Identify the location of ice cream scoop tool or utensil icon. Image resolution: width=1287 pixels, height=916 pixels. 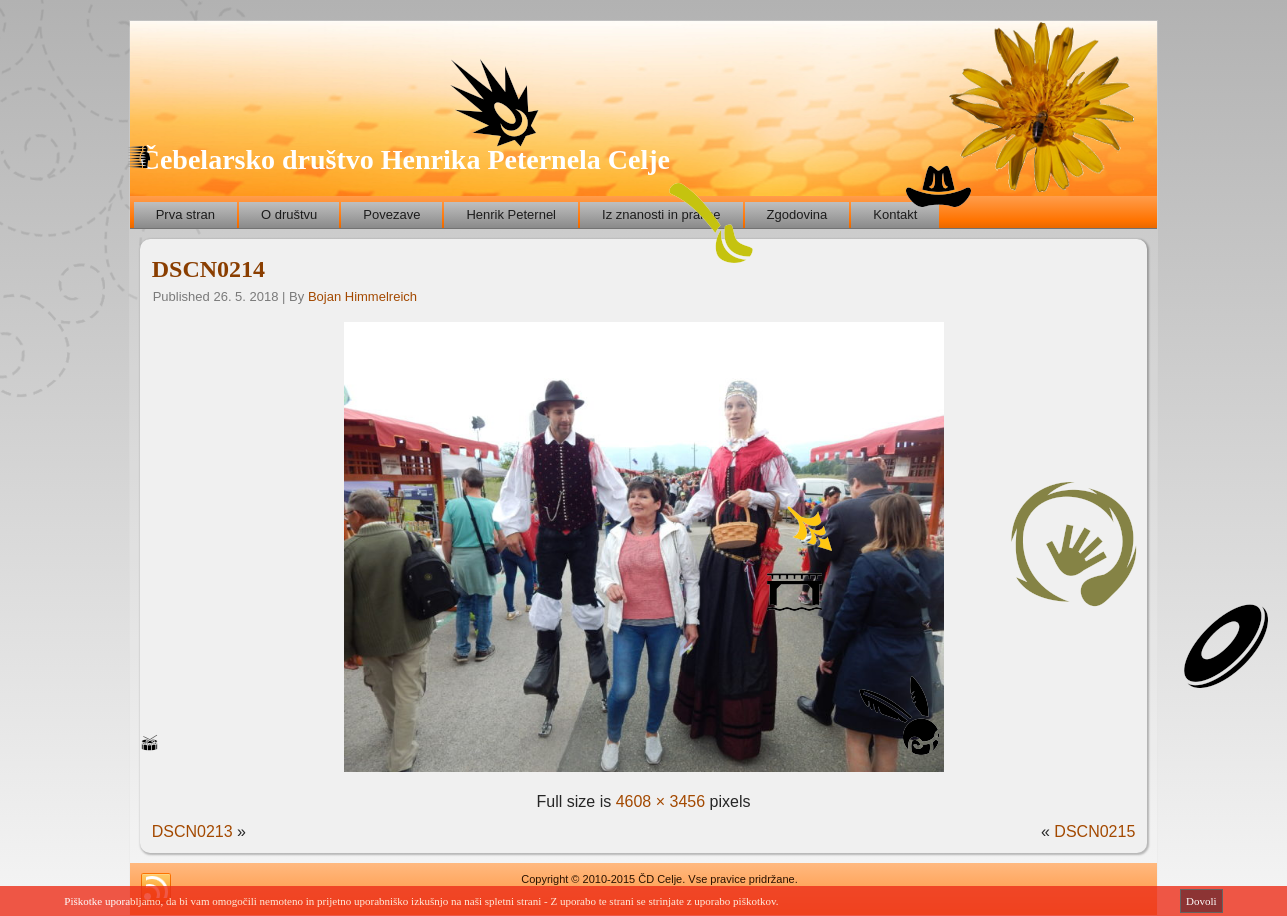
(711, 223).